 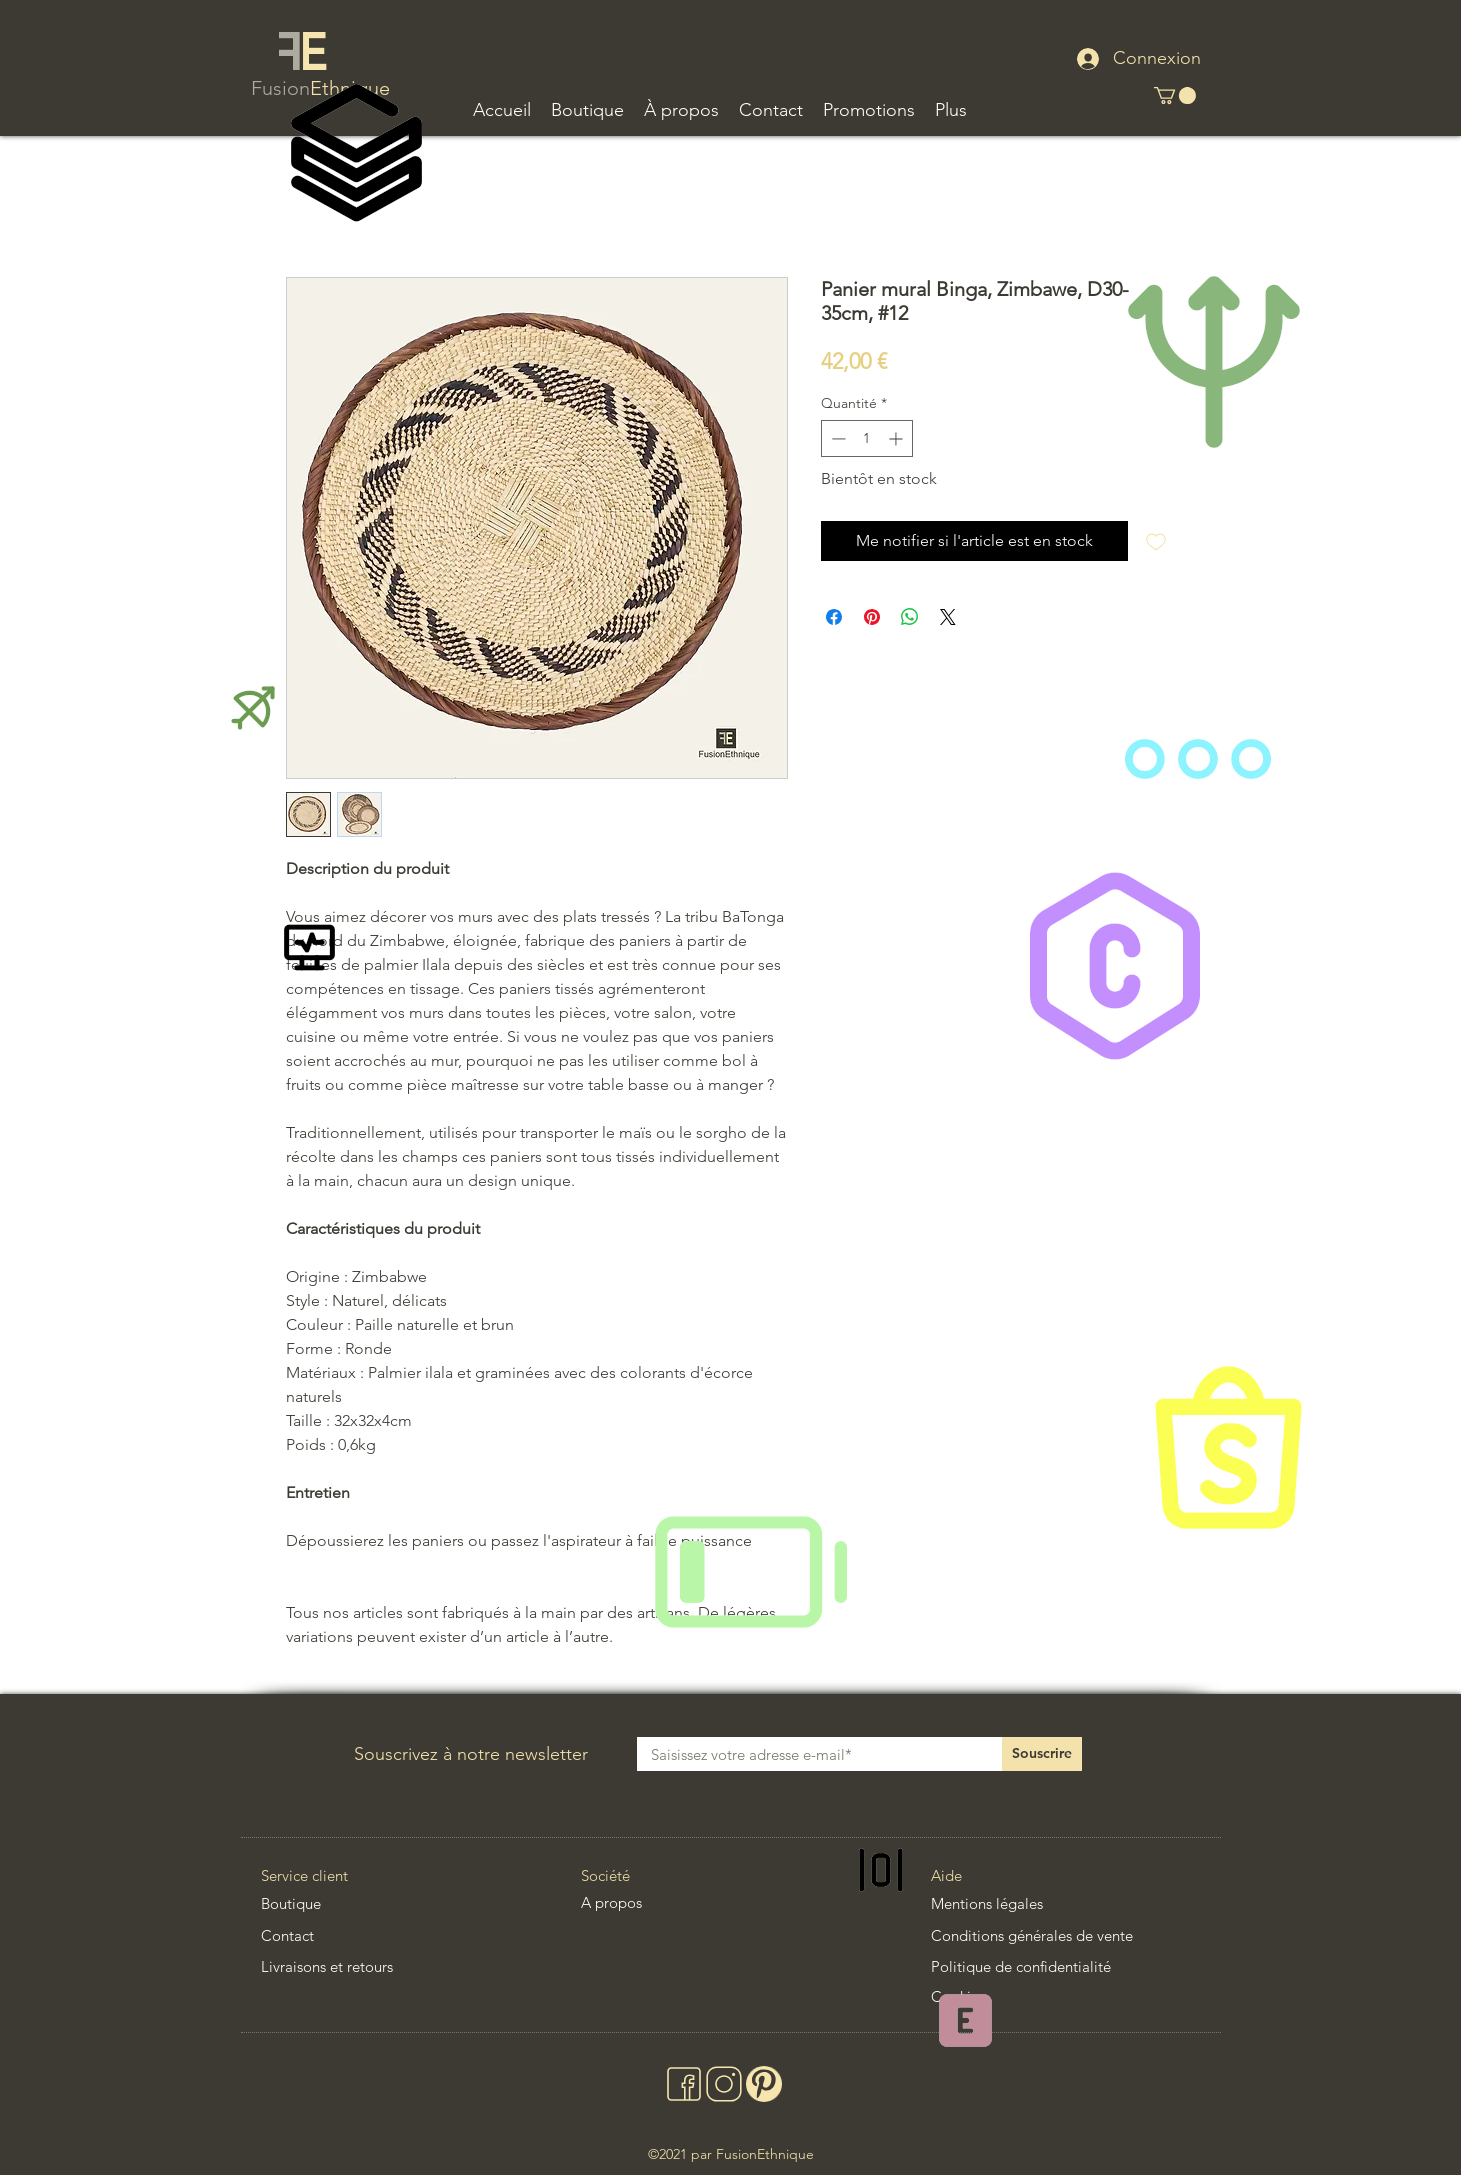 I want to click on access Databricks platform, so click(x=356, y=149).